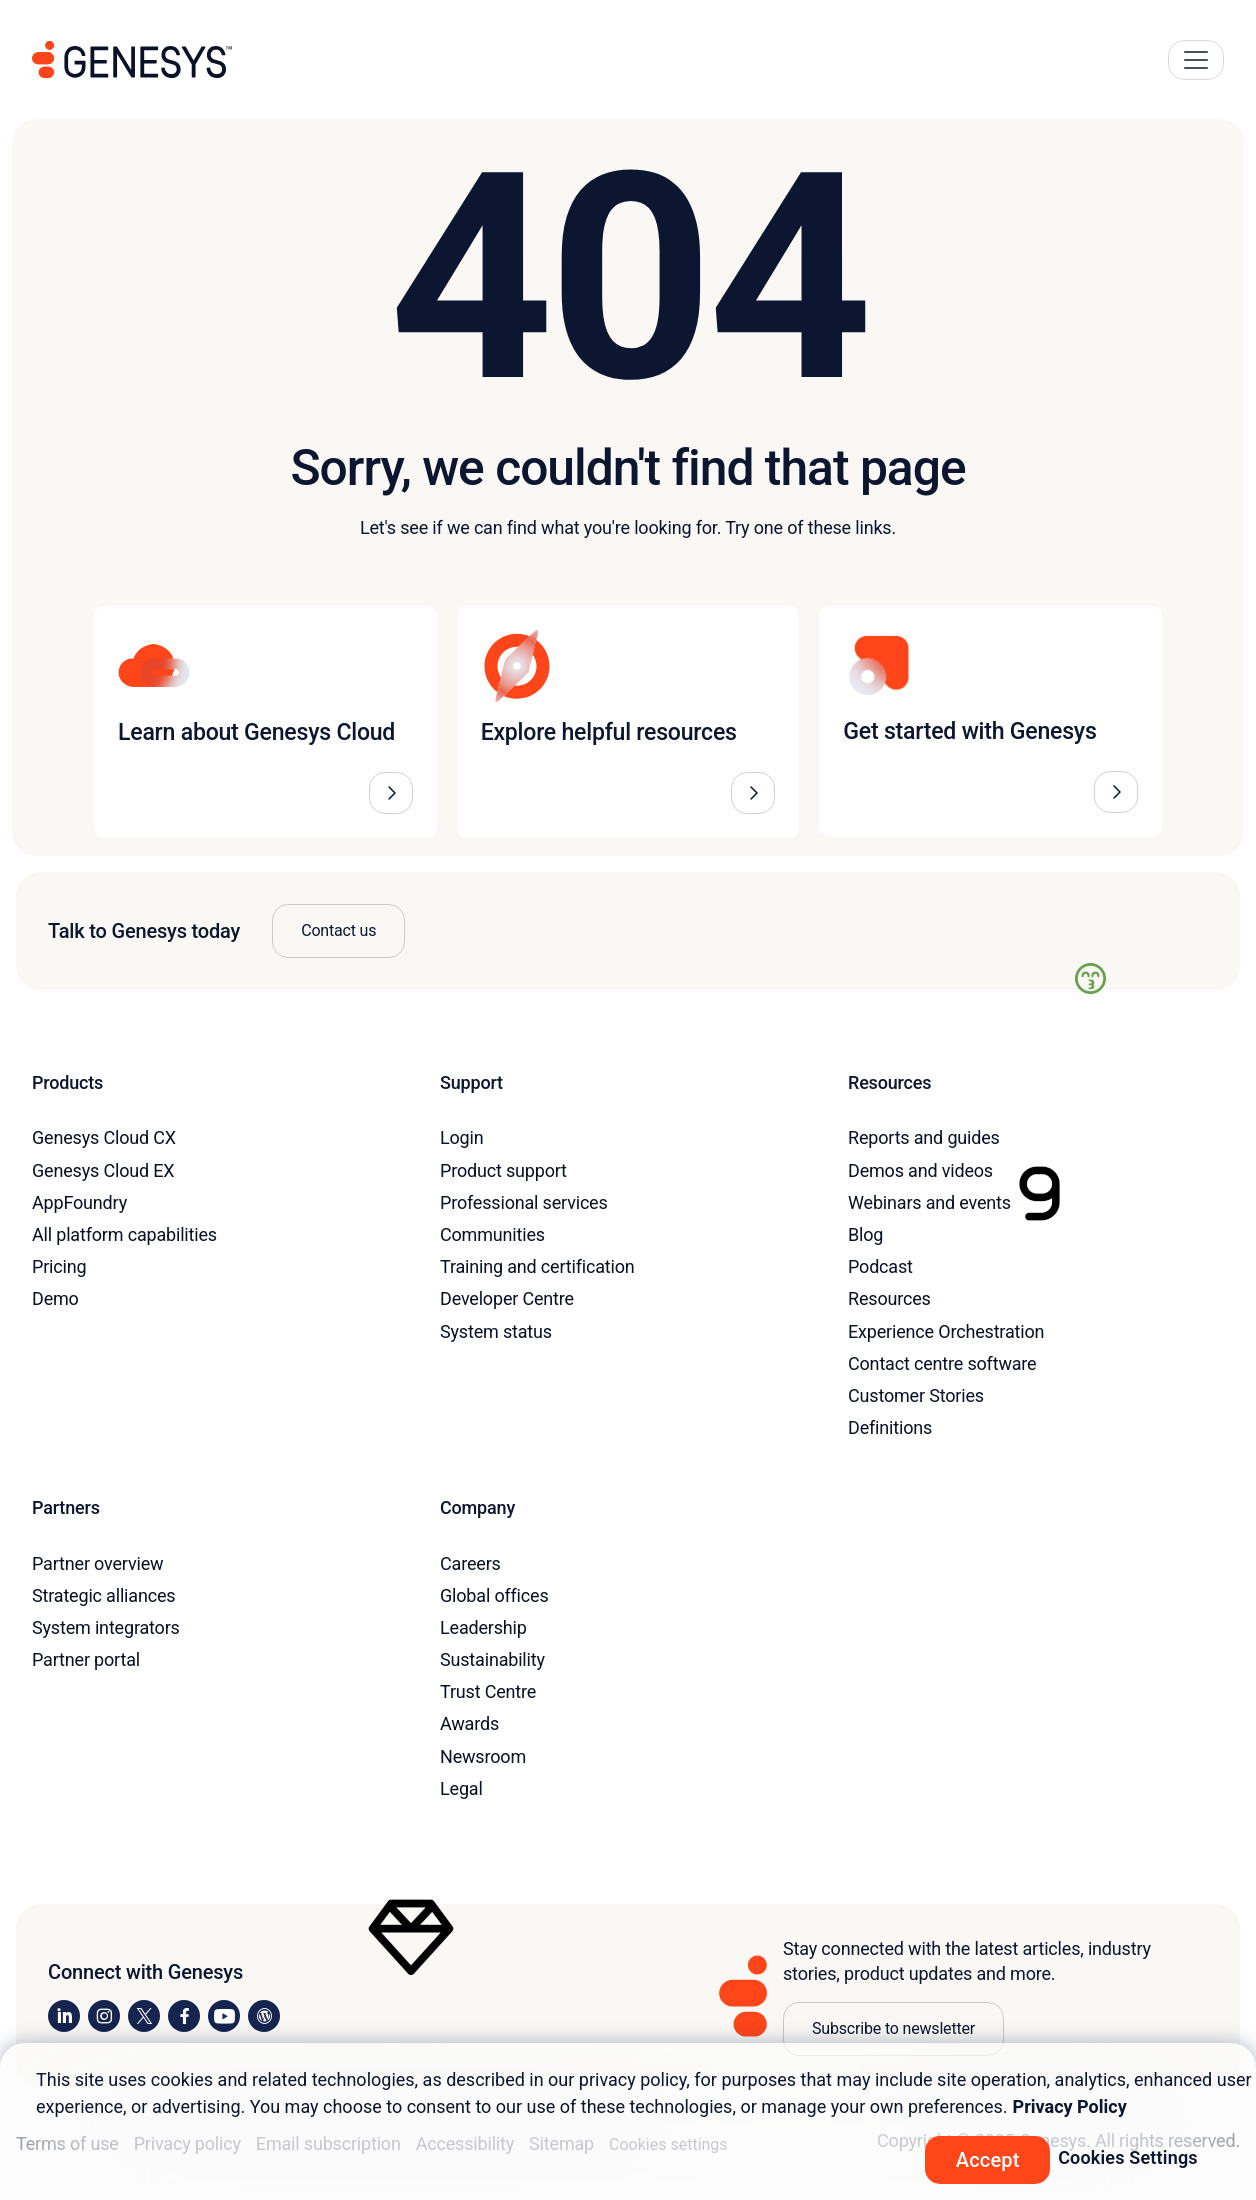 Image resolution: width=1256 pixels, height=2200 pixels. I want to click on view premium or exclusive content, so click(411, 1938).